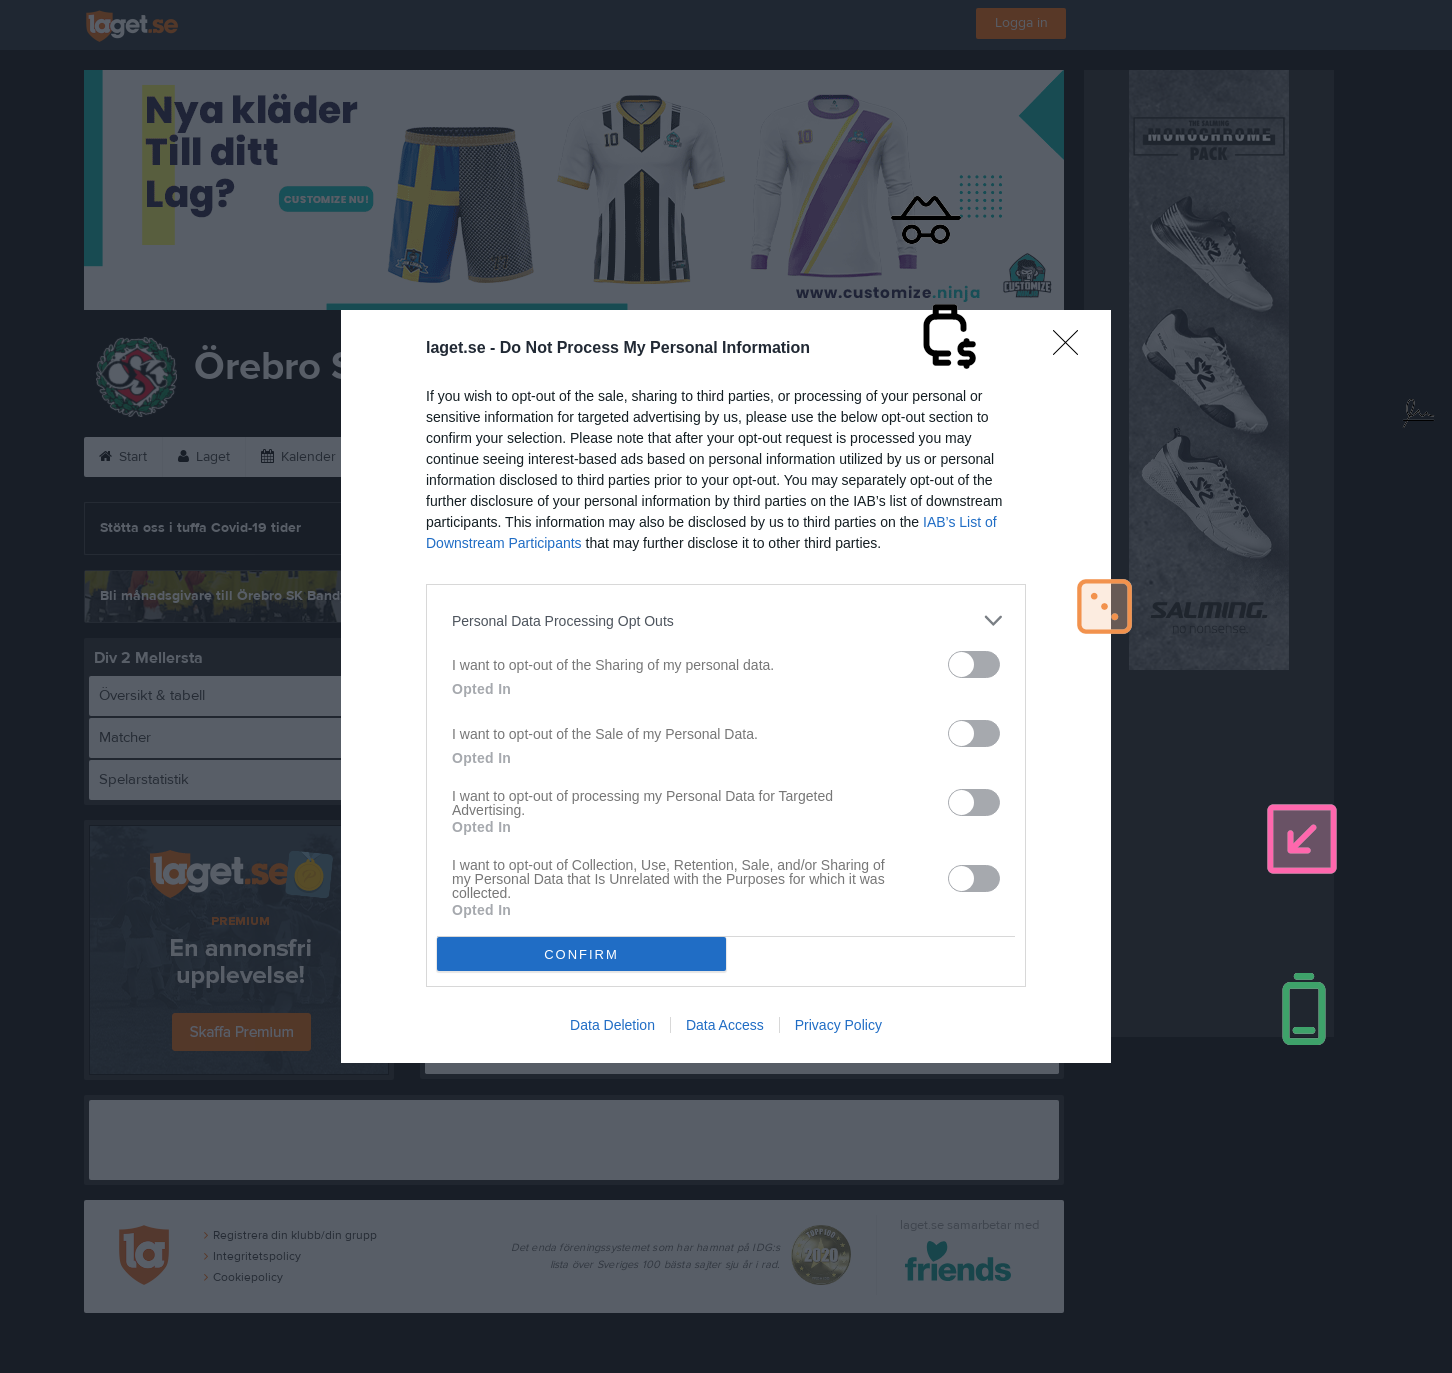 The image size is (1452, 1373). I want to click on view payment or finance features on your smartwatch, so click(945, 335).